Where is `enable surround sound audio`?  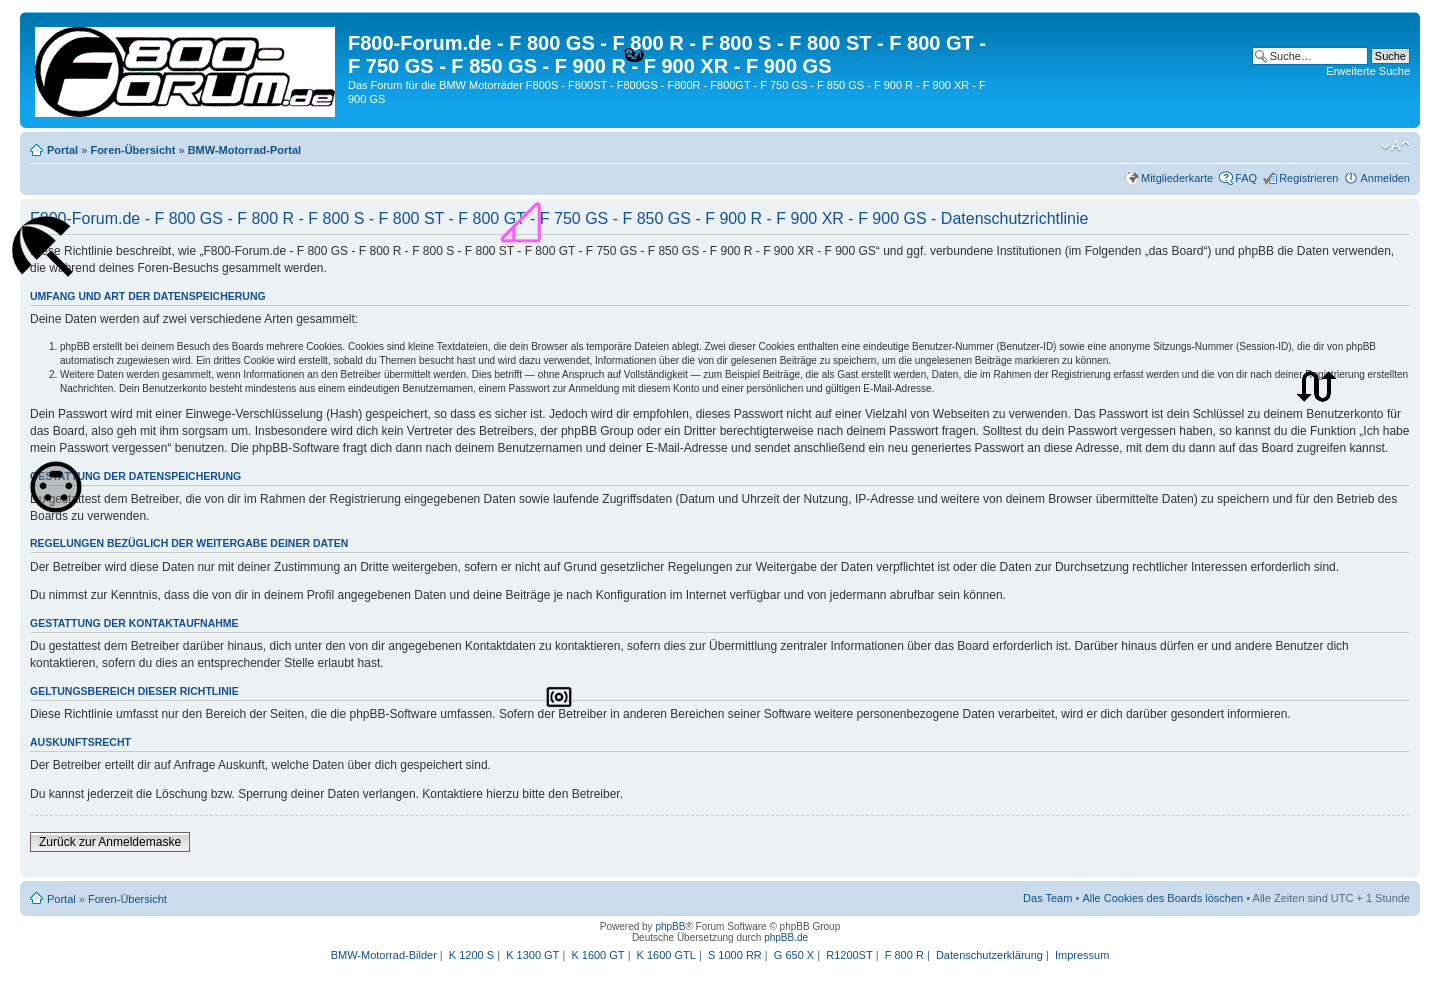 enable surround sound audio is located at coordinates (559, 697).